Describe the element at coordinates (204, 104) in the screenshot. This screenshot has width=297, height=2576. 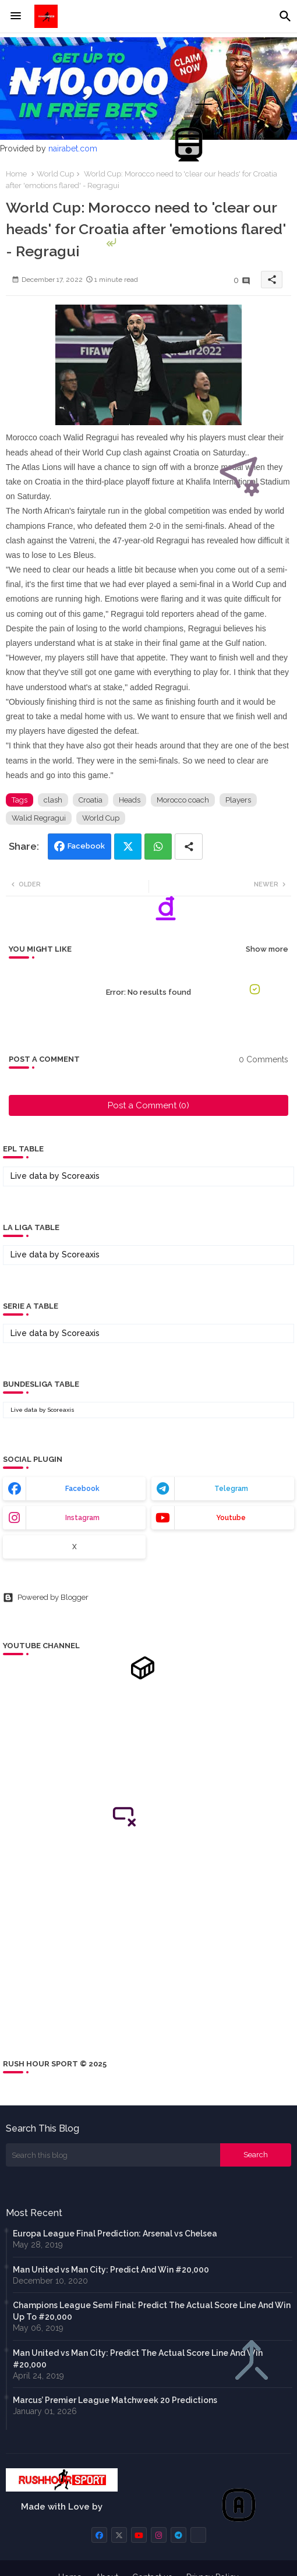
I see `access function or formula editor` at that location.